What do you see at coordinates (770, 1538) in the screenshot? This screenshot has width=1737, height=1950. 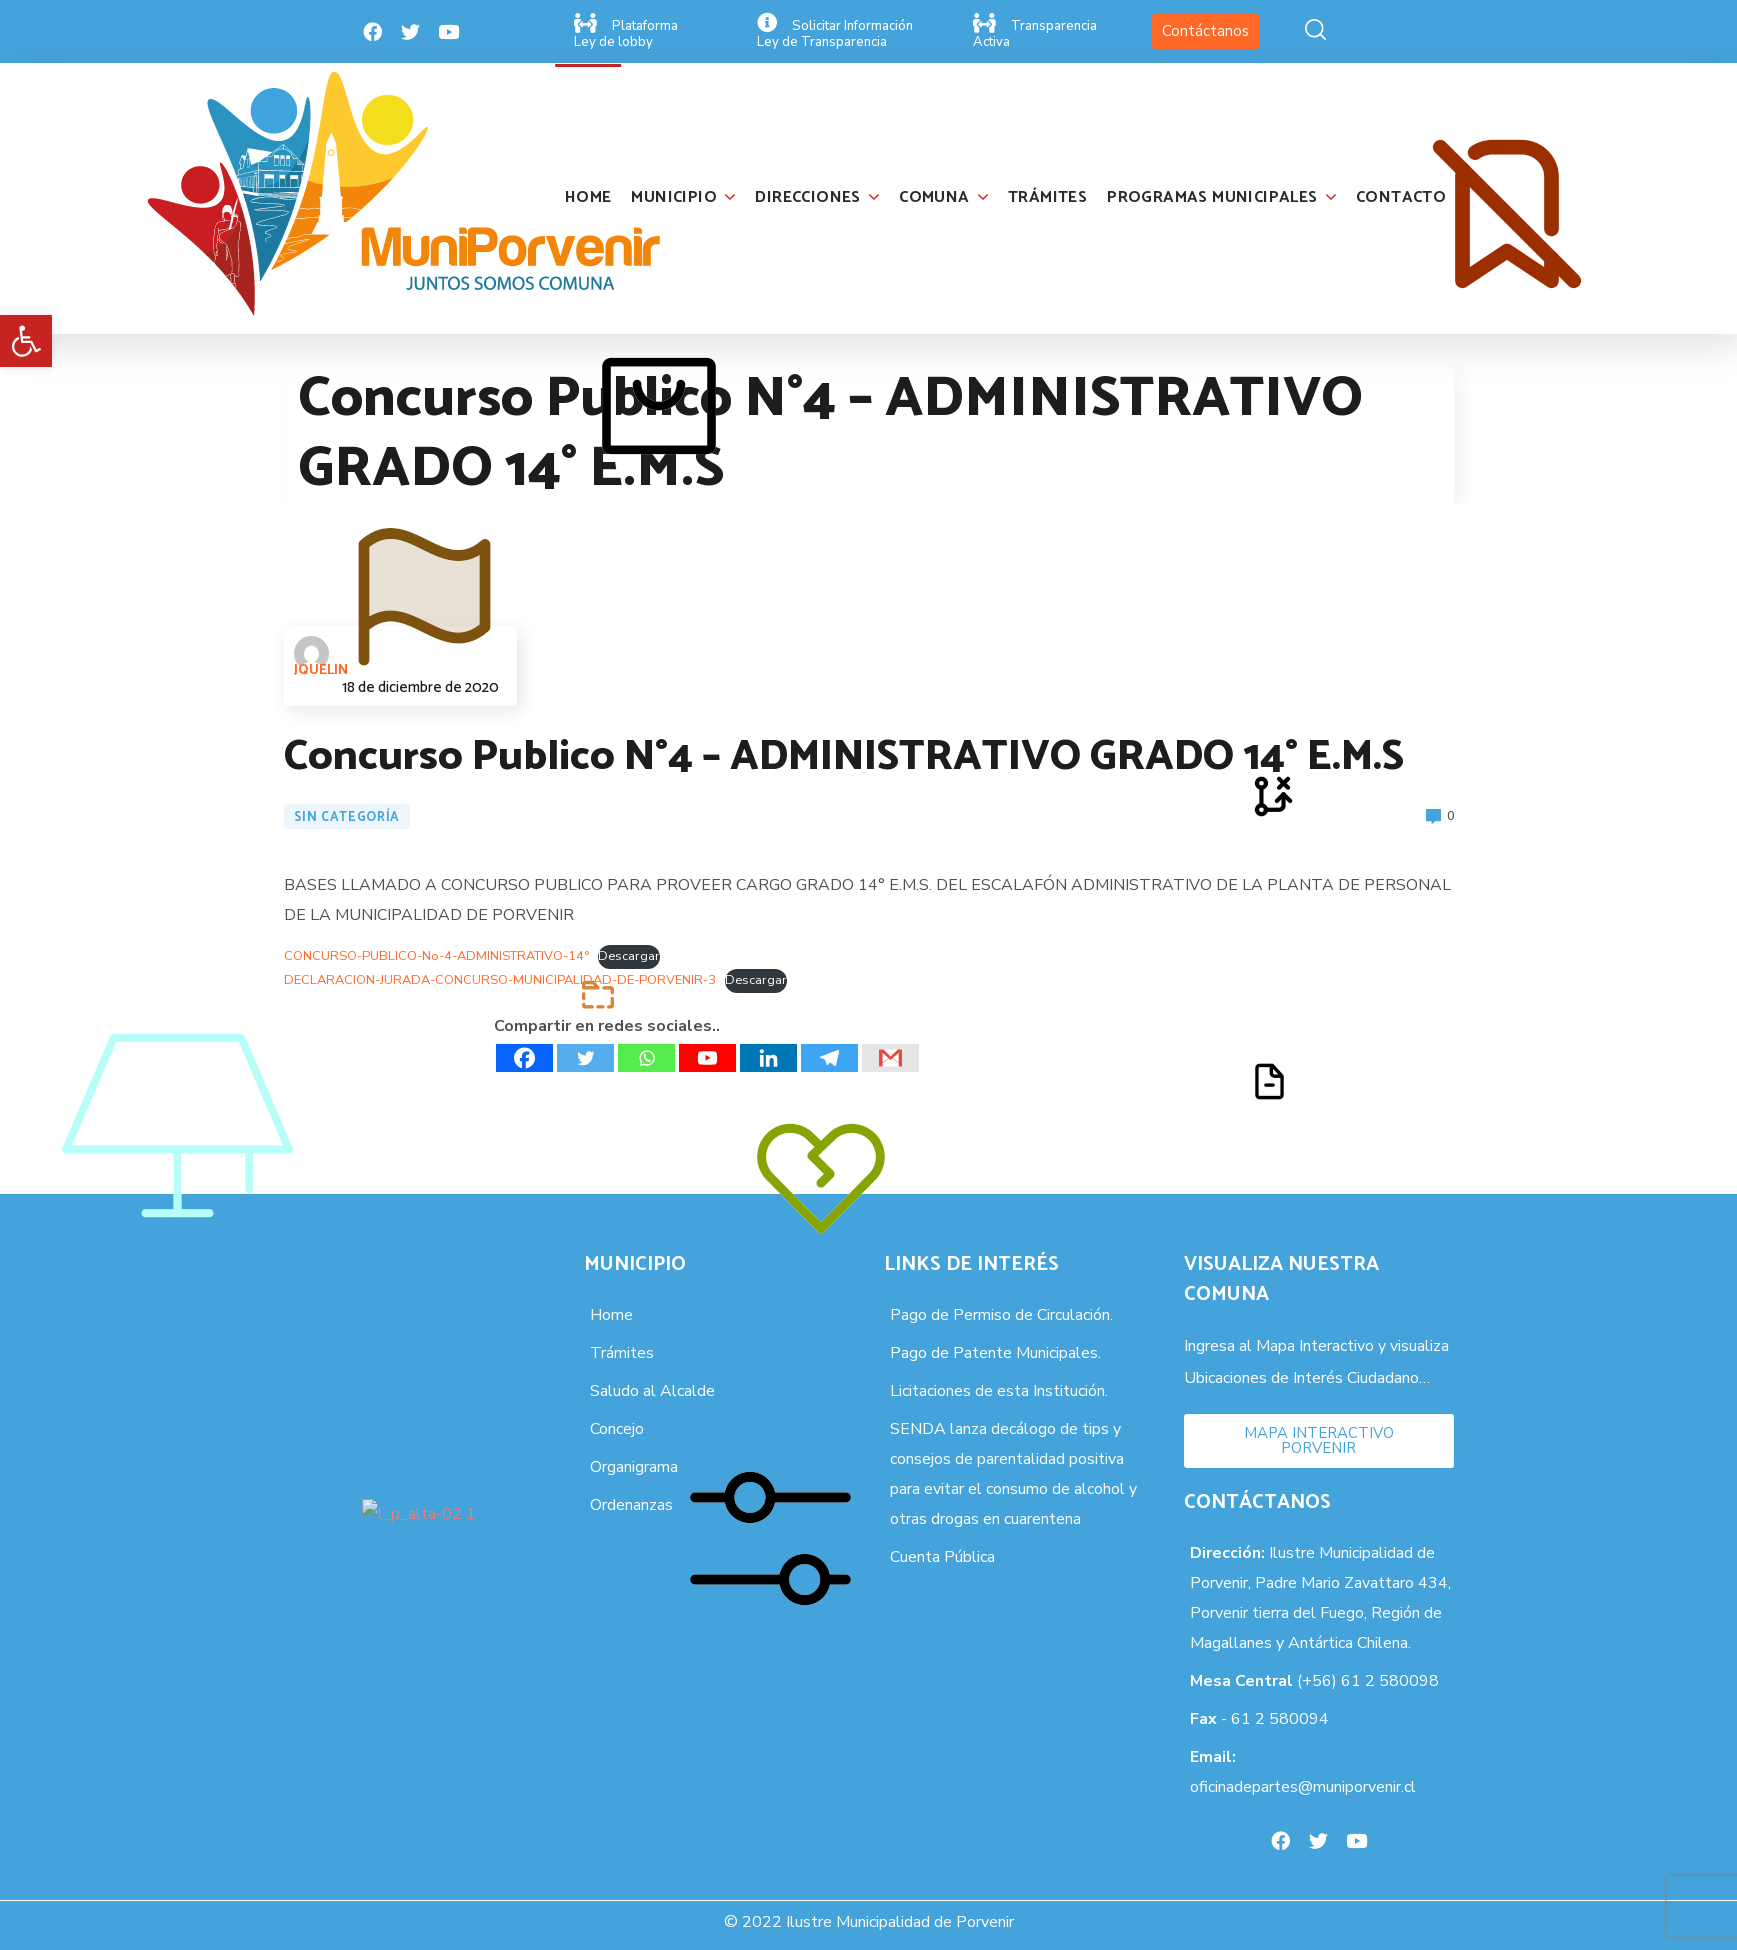 I see `adjust settings or preferences` at bounding box center [770, 1538].